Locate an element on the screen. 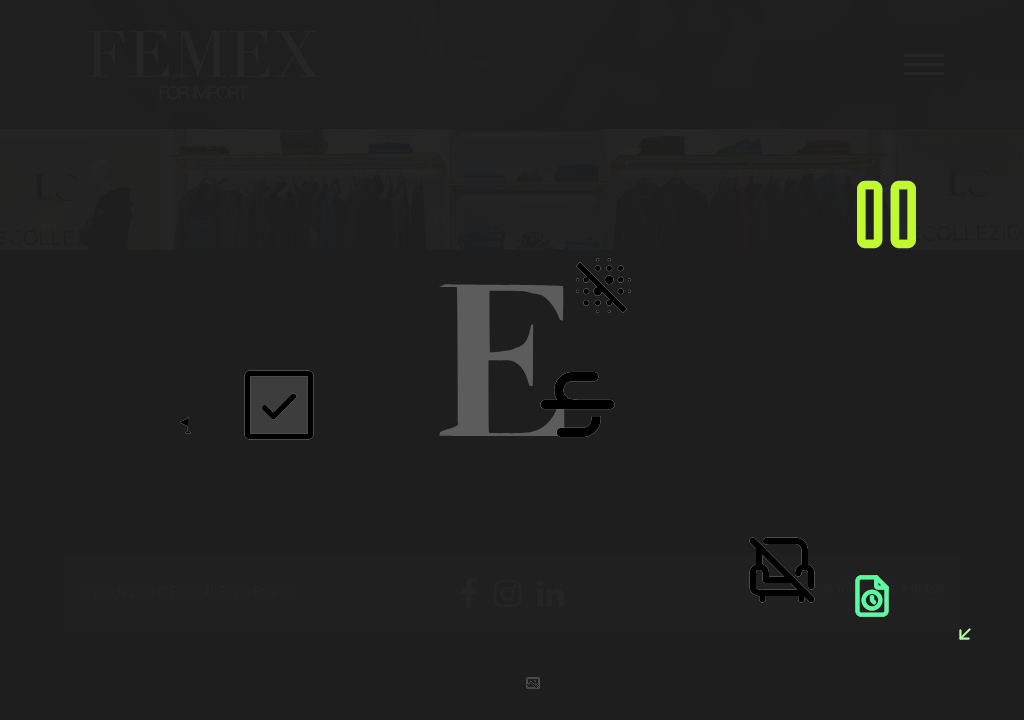  apply strikethrough formatting to selected text is located at coordinates (577, 404).